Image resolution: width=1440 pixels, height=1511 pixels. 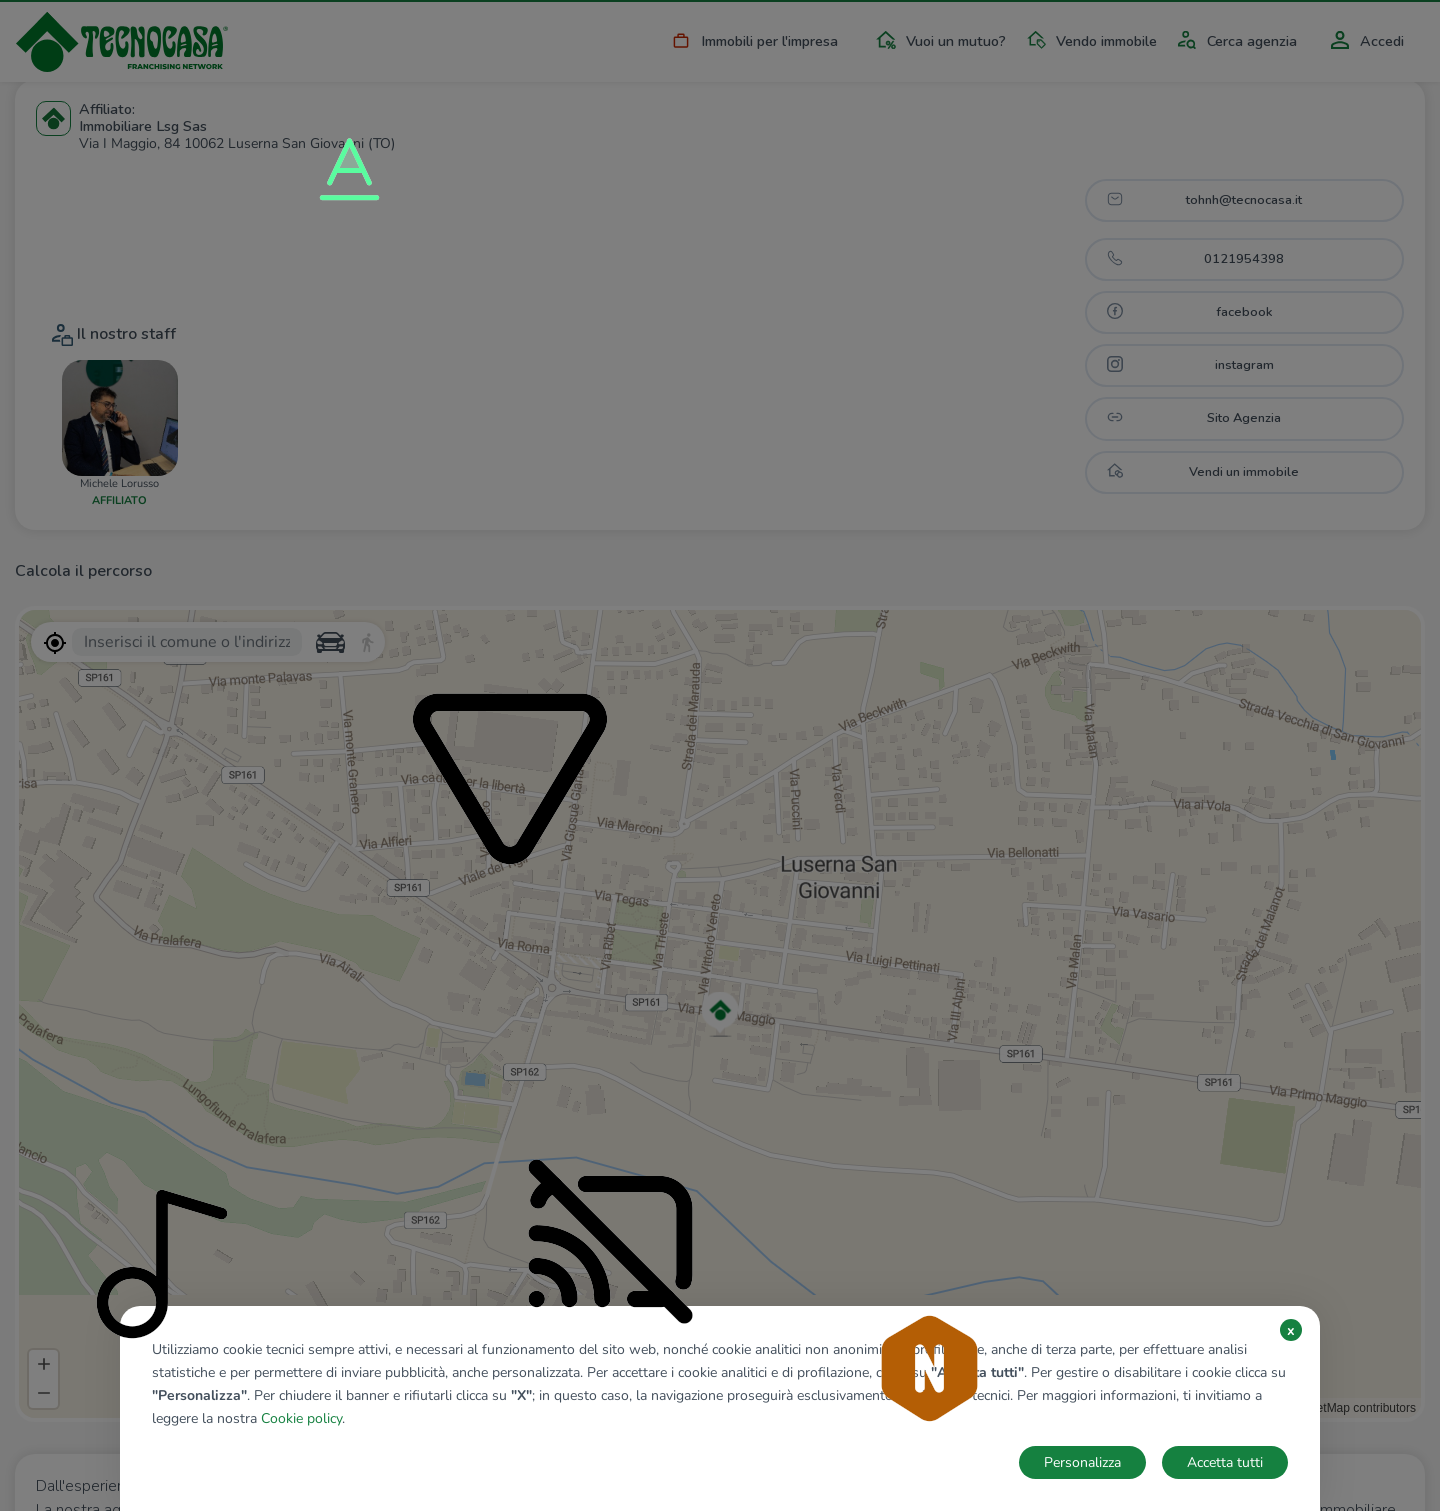 I want to click on access music or audio player, so click(x=162, y=1261).